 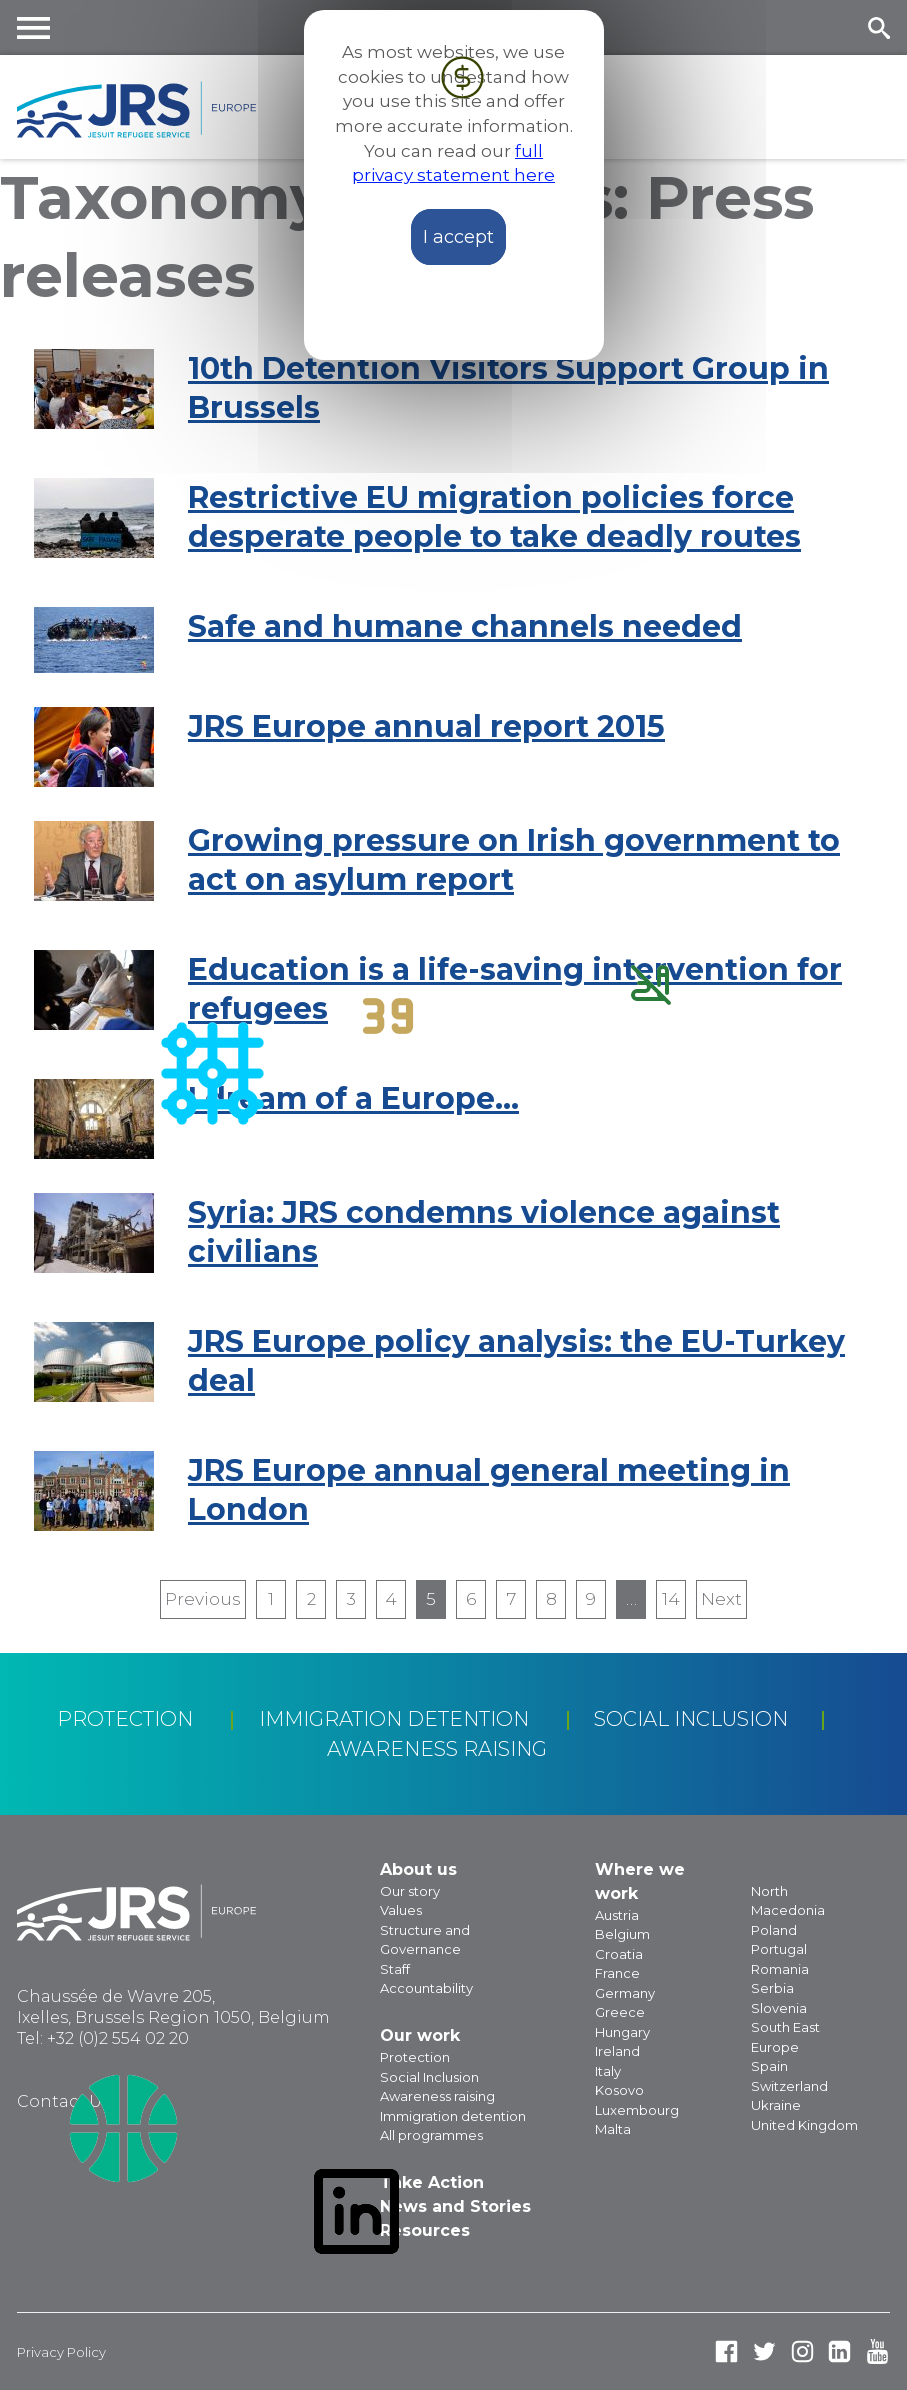 What do you see at coordinates (123, 2128) in the screenshot?
I see `access sports or basketball-related content` at bounding box center [123, 2128].